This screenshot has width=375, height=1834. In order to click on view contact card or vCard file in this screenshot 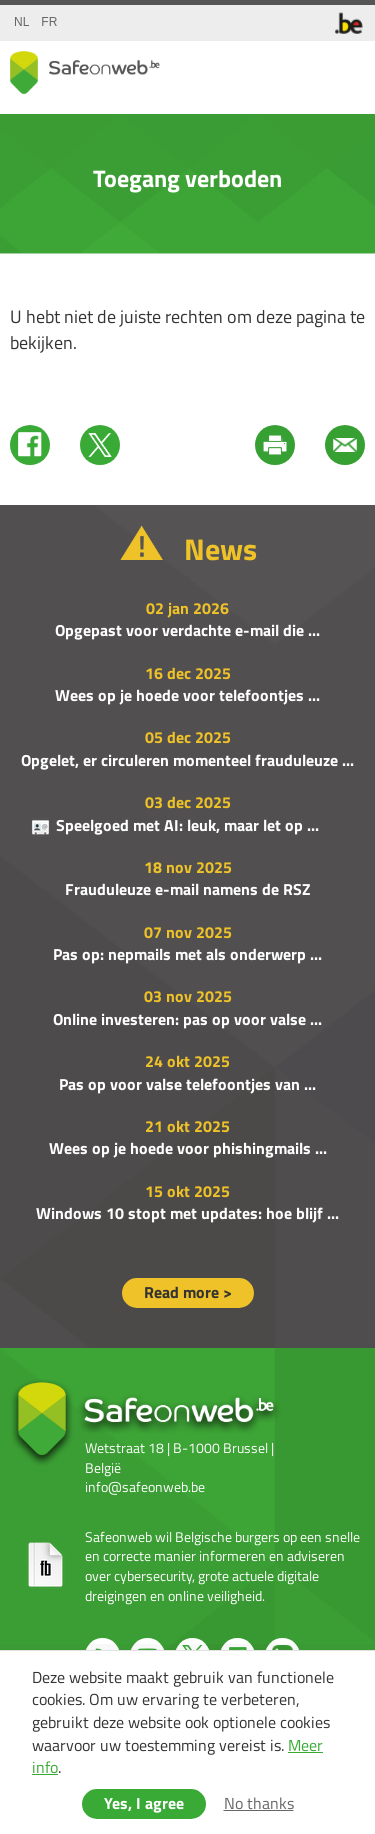, I will do `click(40, 827)`.